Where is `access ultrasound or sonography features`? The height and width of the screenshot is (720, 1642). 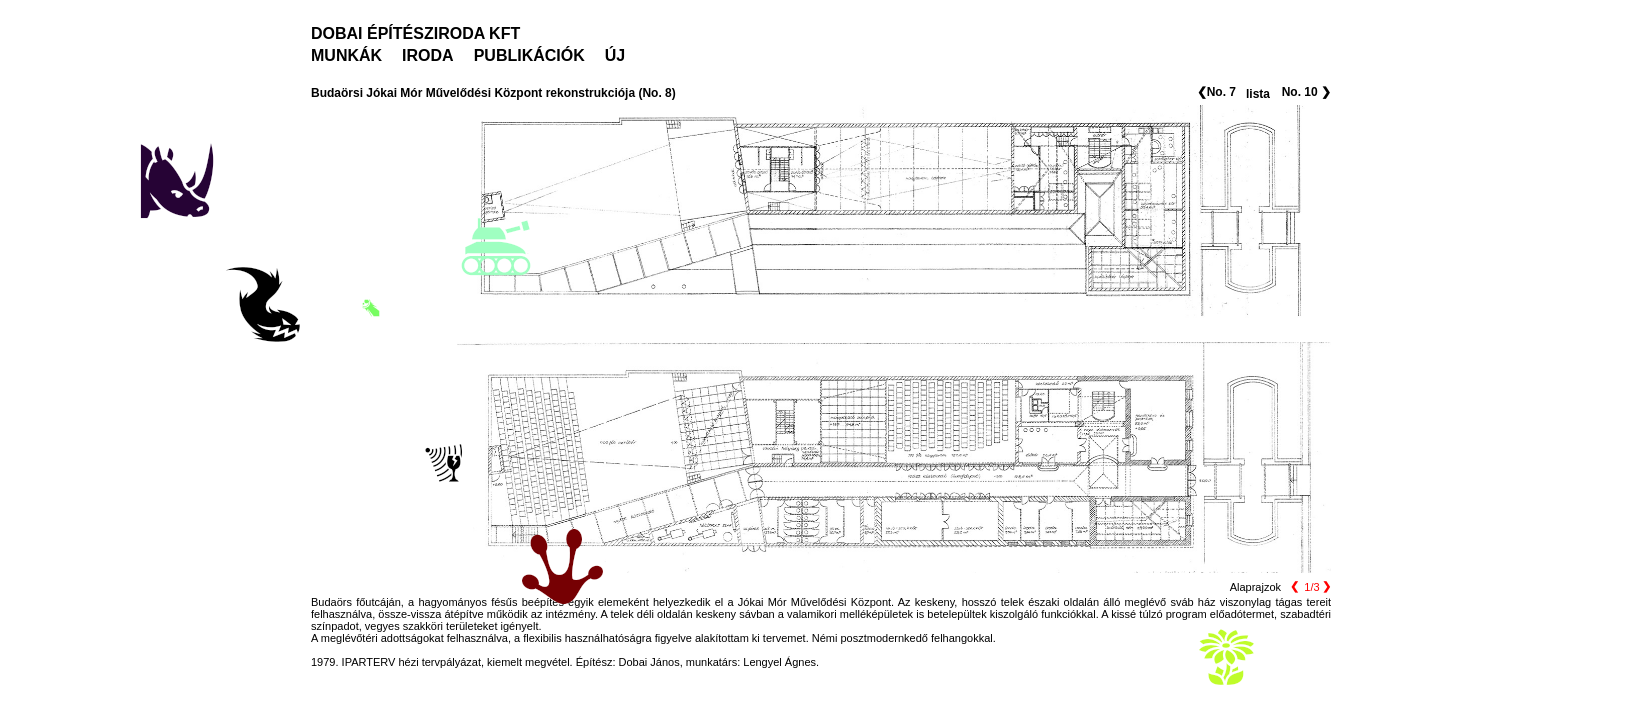 access ultrasound or sonography features is located at coordinates (444, 463).